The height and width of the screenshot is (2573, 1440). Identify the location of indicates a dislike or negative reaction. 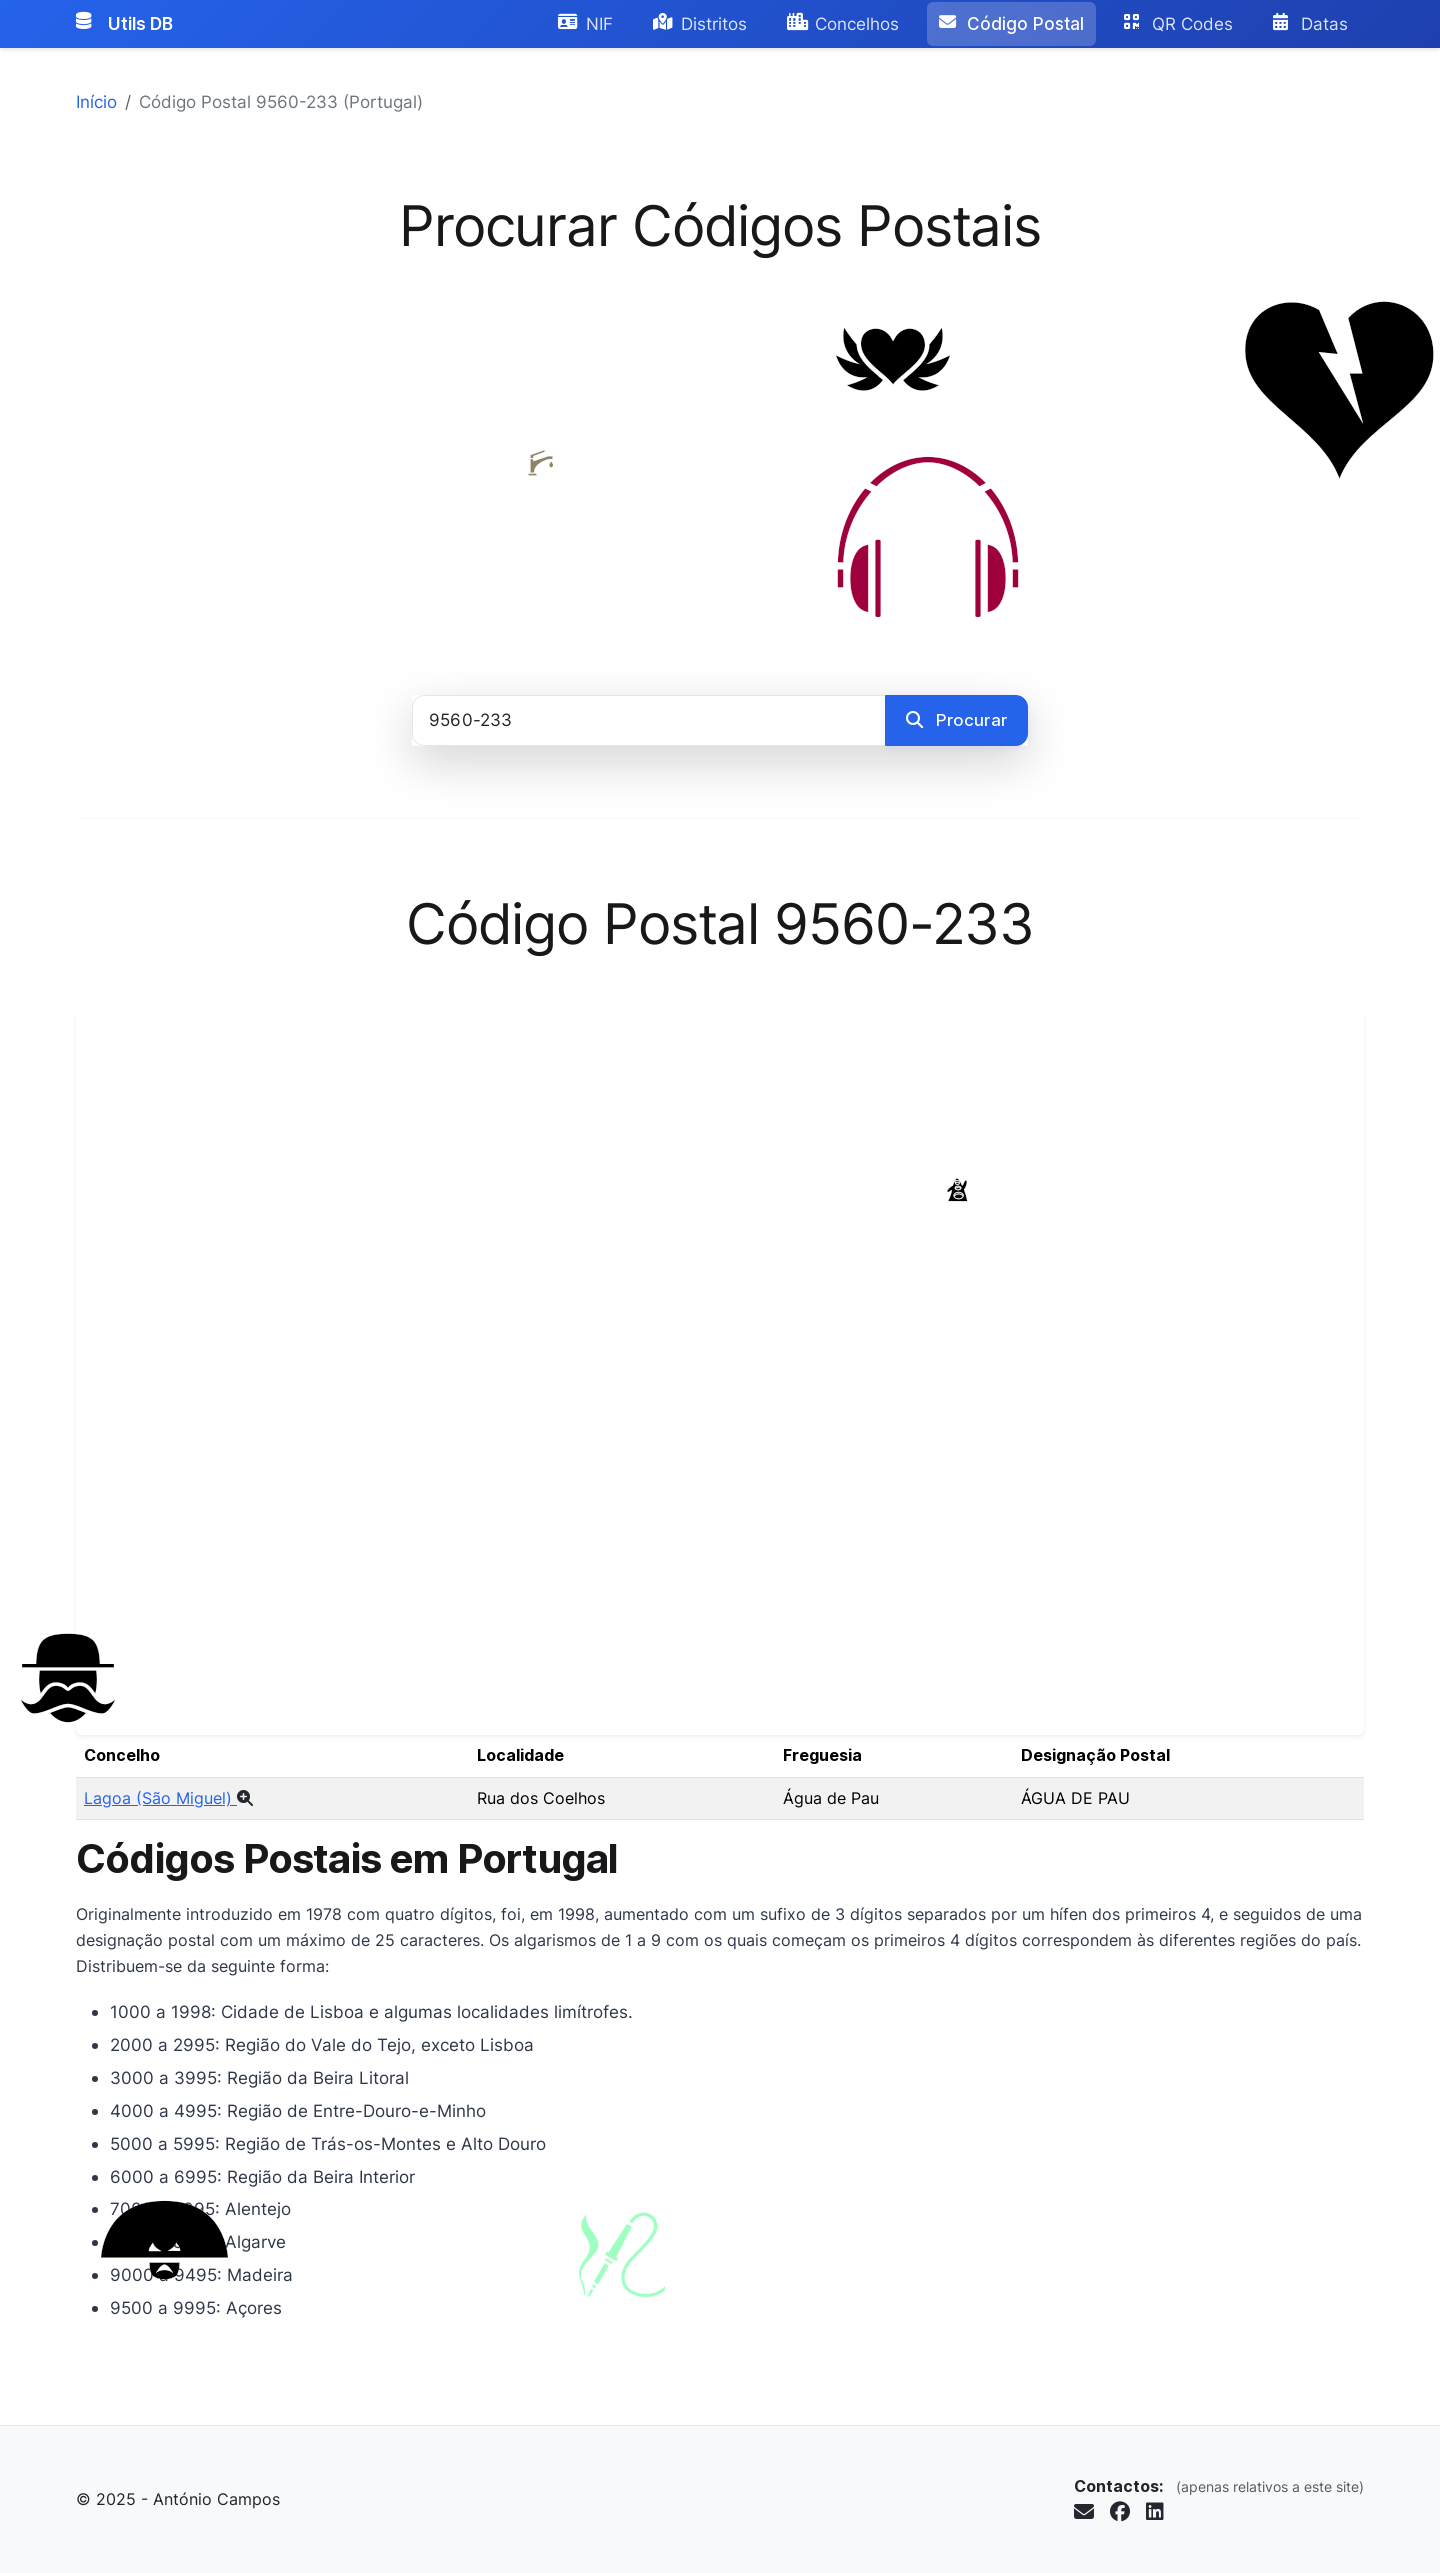
(1339, 389).